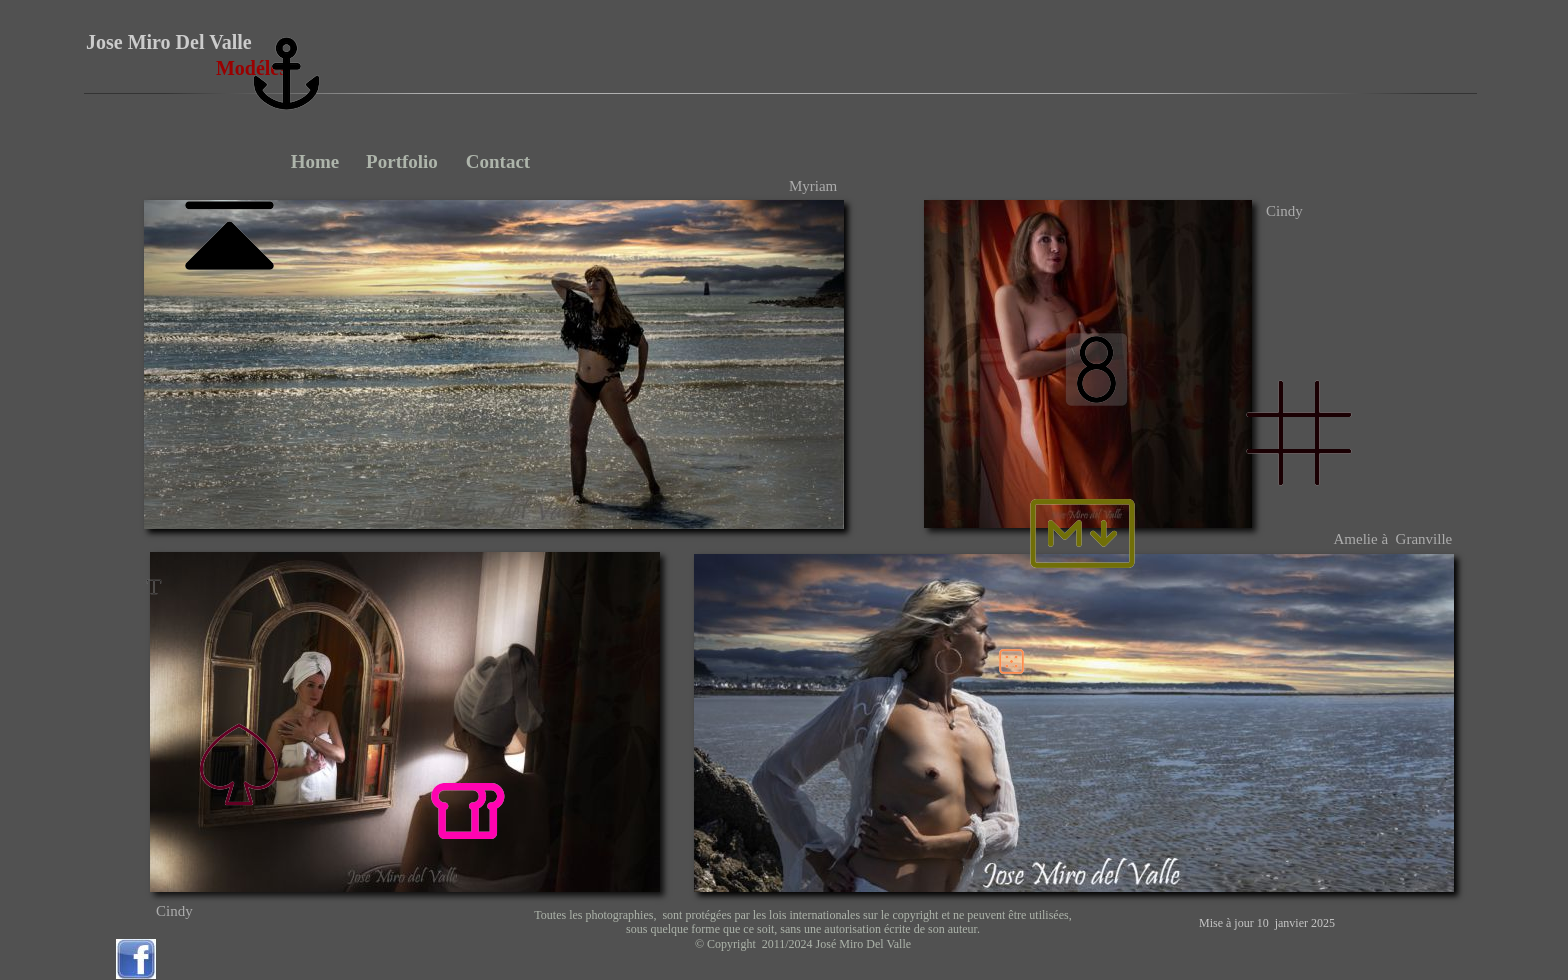 This screenshot has width=1568, height=980. What do you see at coordinates (1299, 433) in the screenshot?
I see `add or view hashtags` at bounding box center [1299, 433].